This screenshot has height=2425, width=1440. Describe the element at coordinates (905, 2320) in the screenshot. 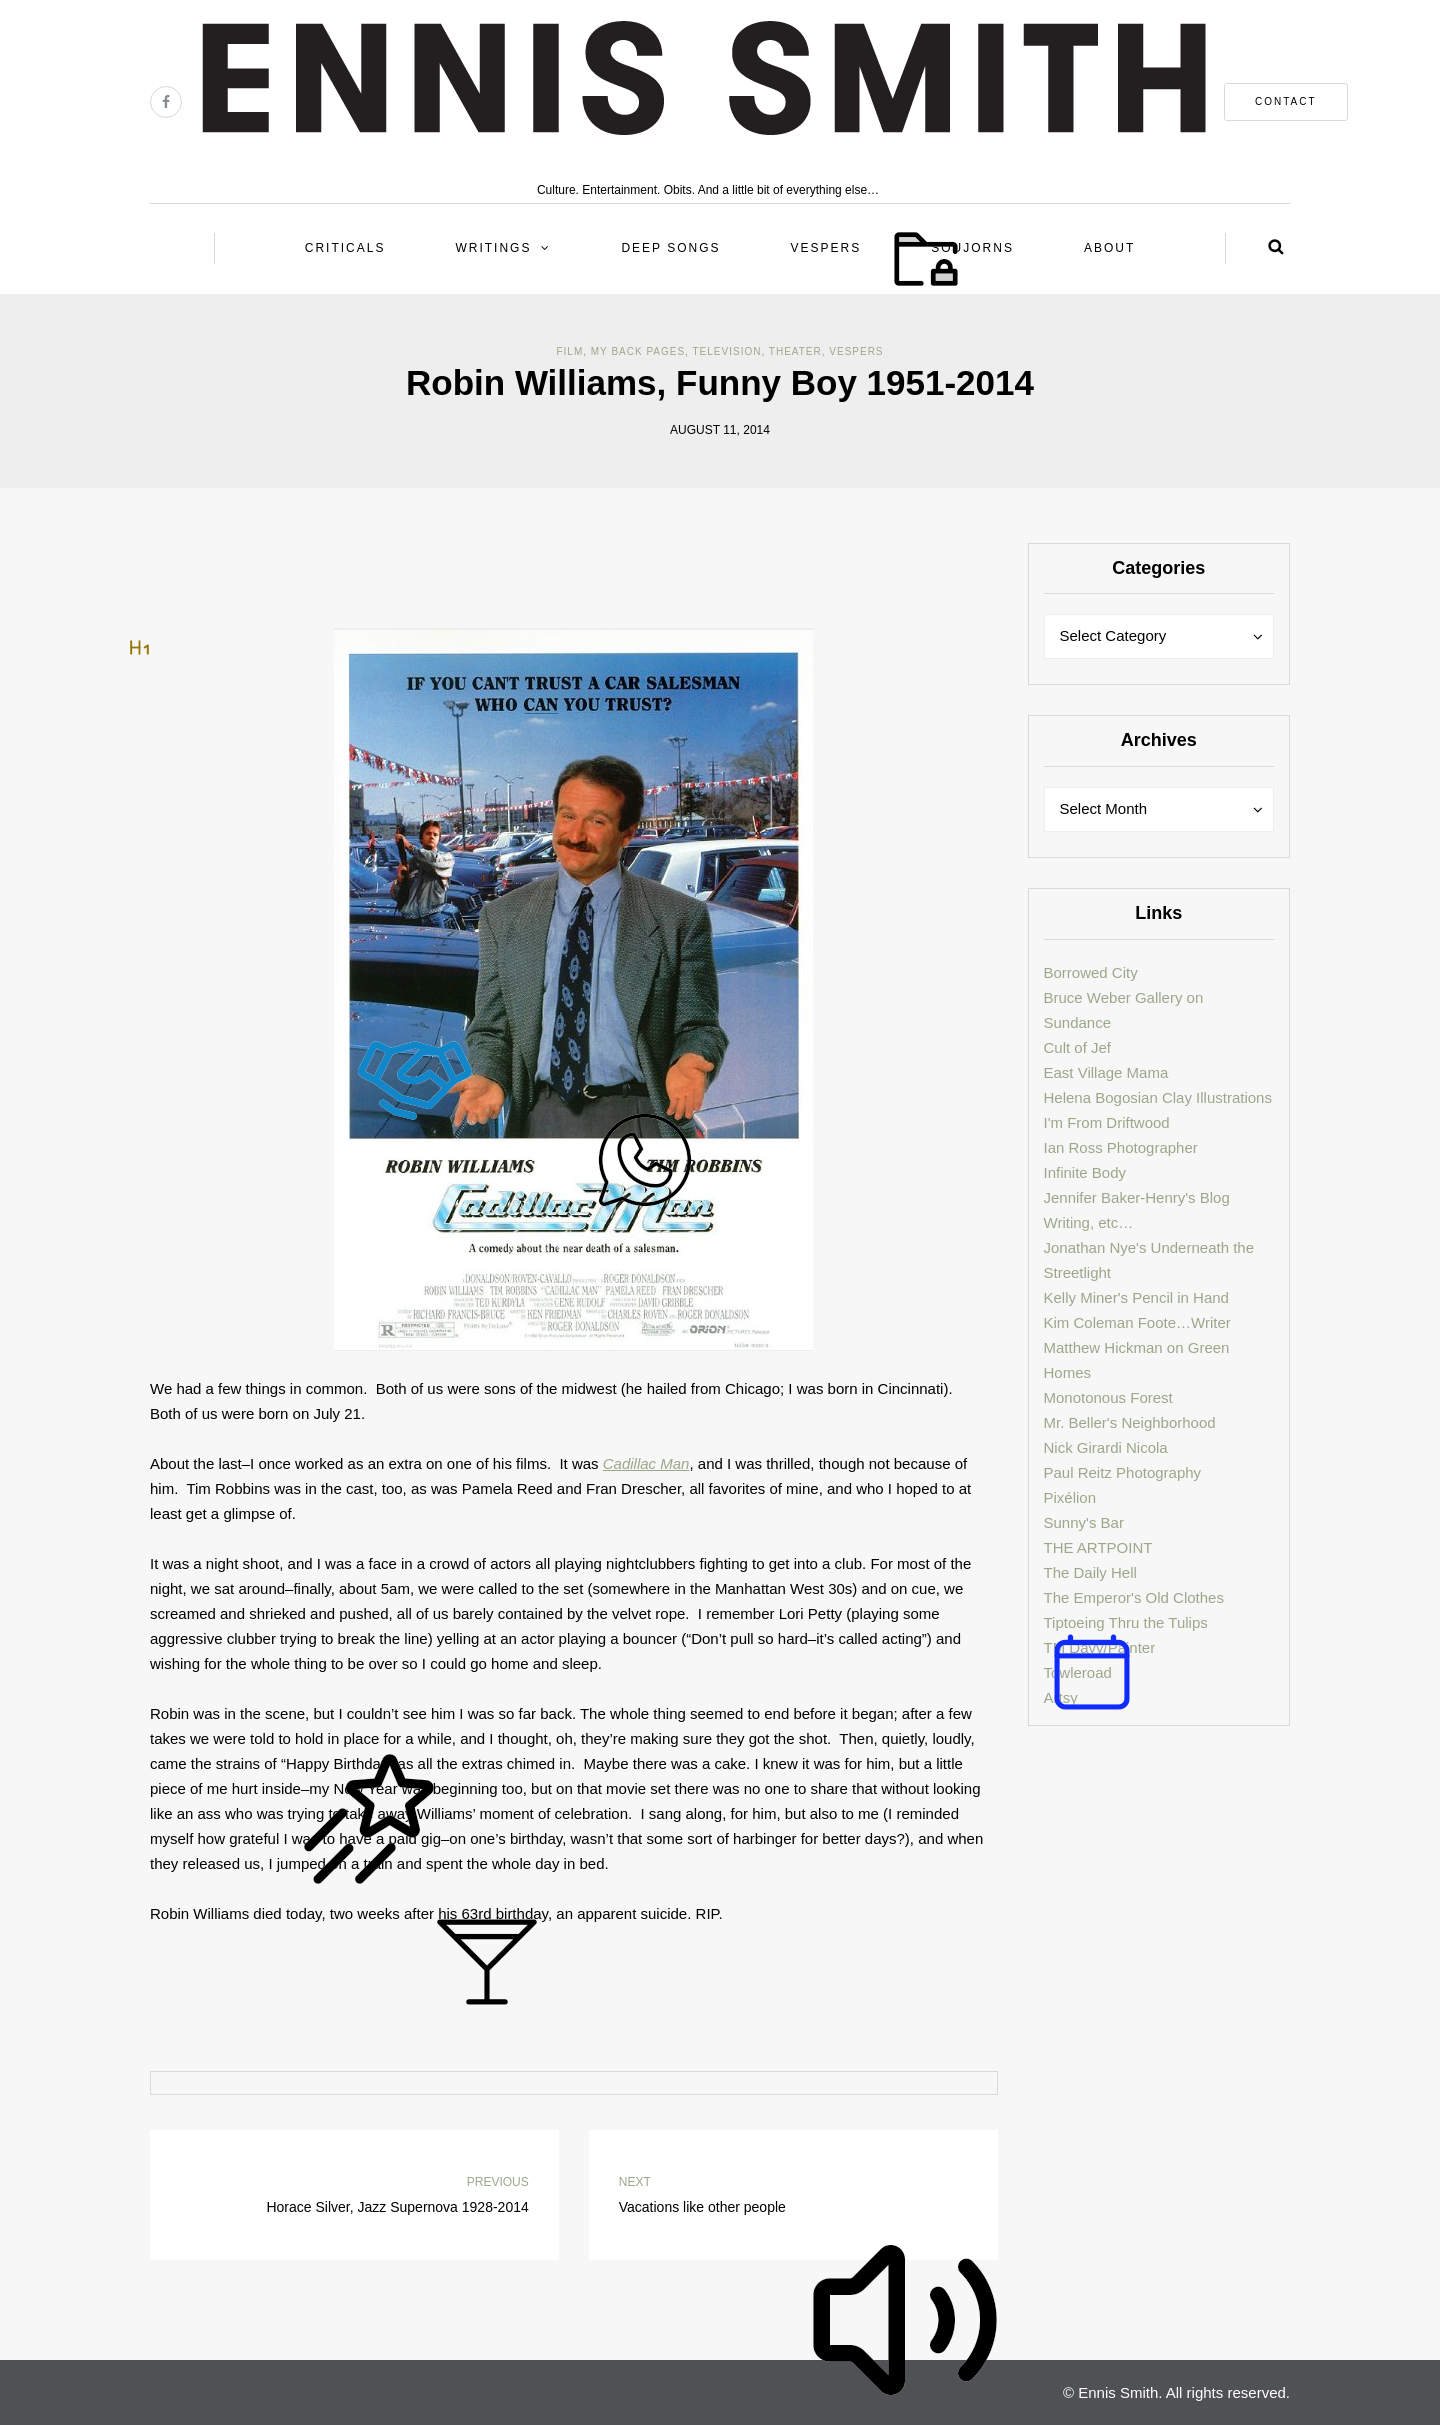

I see `adjust audio volume level` at that location.